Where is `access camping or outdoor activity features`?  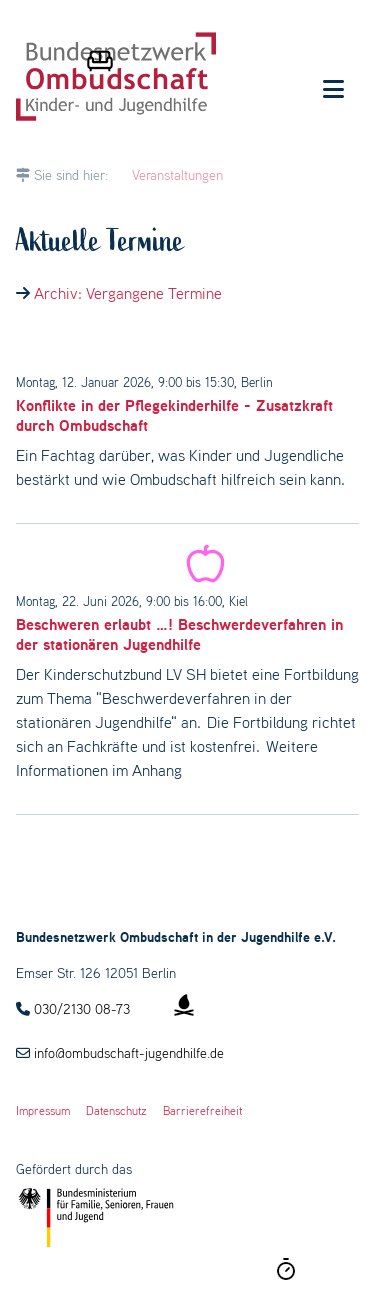
access camping or outdoor activity features is located at coordinates (184, 1005).